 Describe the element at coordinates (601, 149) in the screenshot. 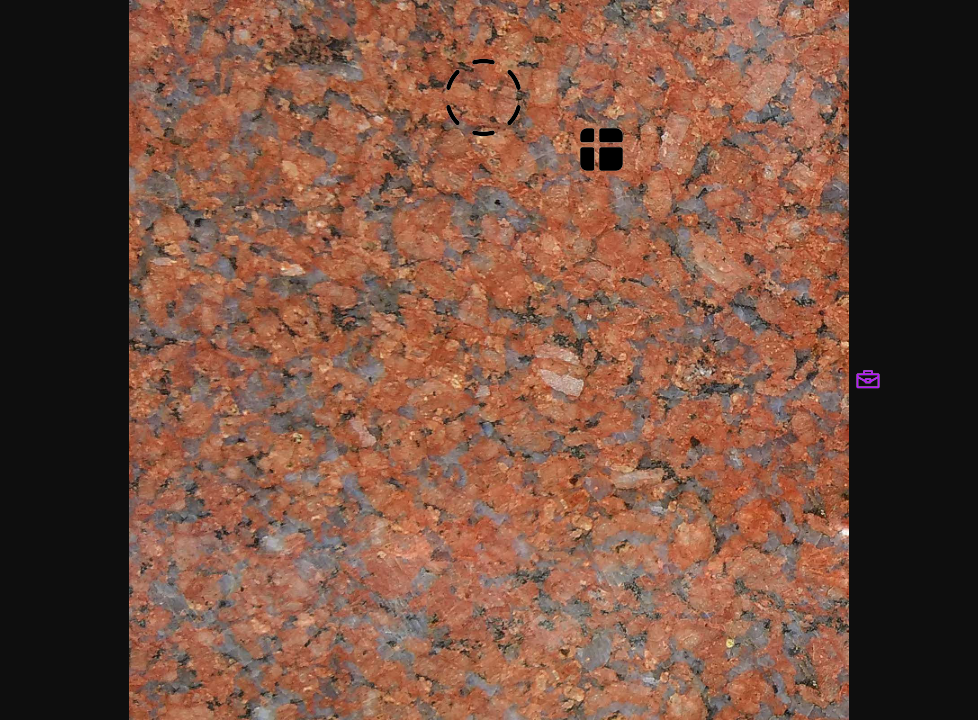

I see `view data in table format` at that location.